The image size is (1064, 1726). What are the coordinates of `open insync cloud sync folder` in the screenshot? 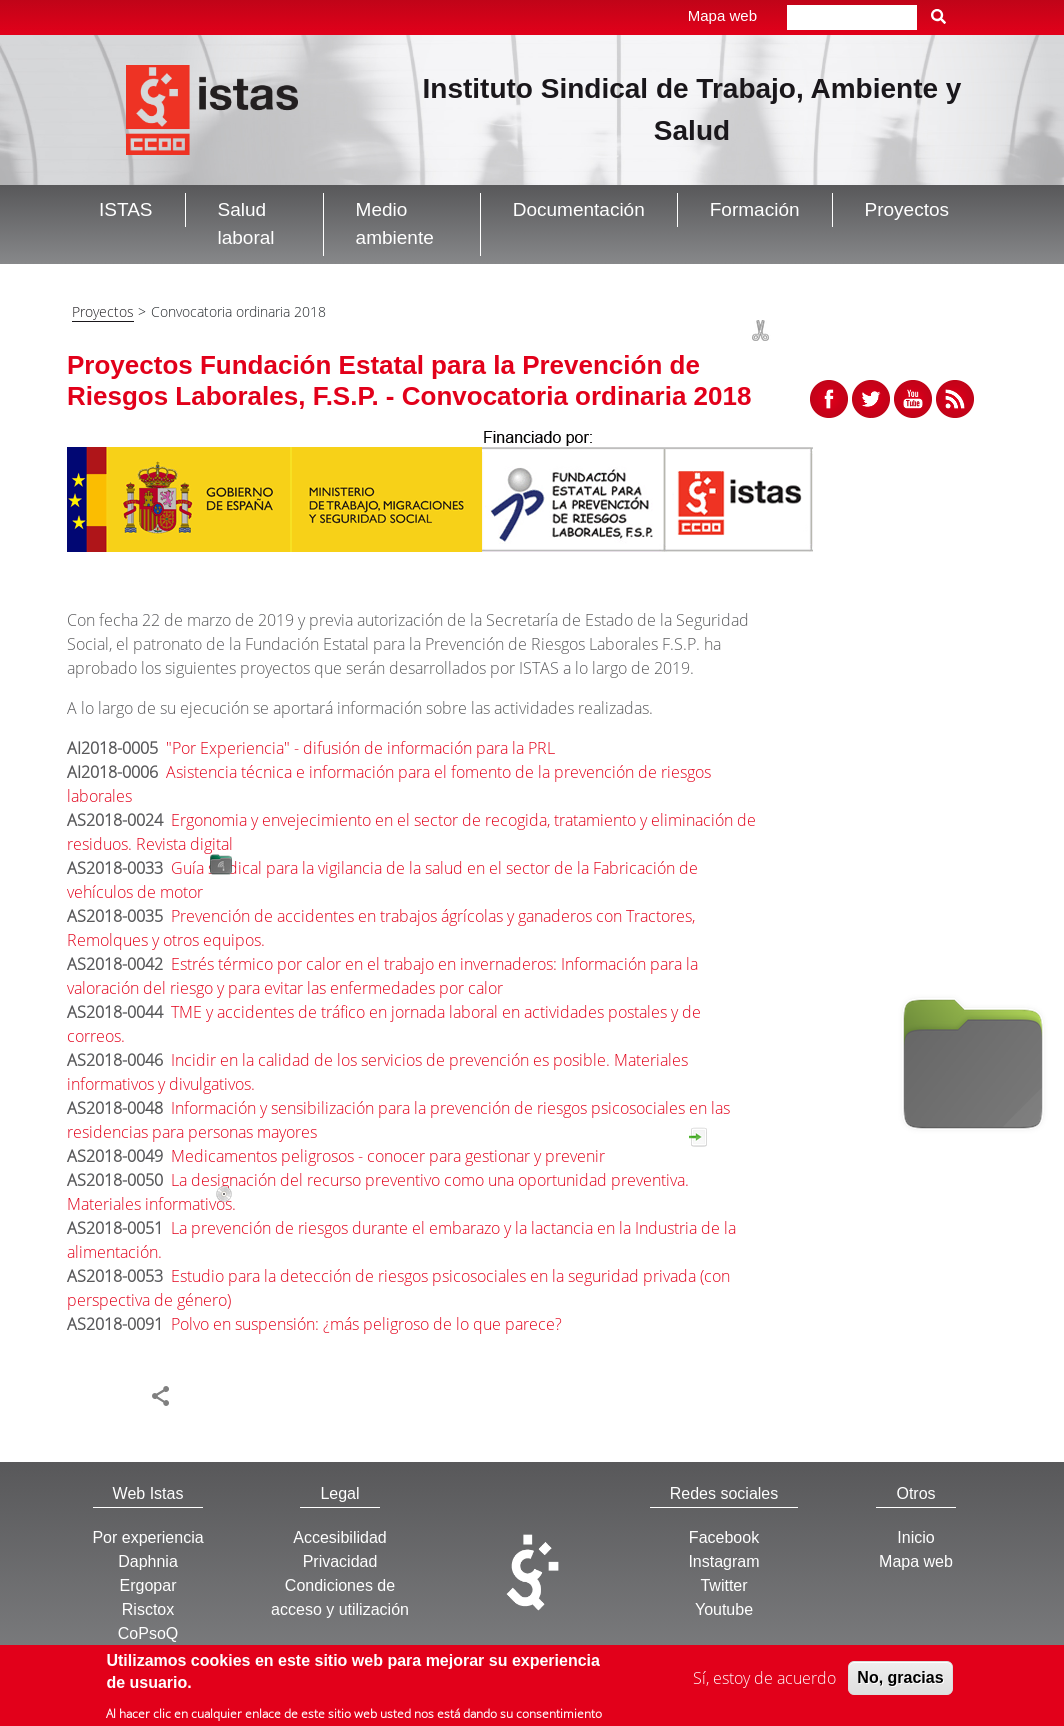 It's located at (221, 864).